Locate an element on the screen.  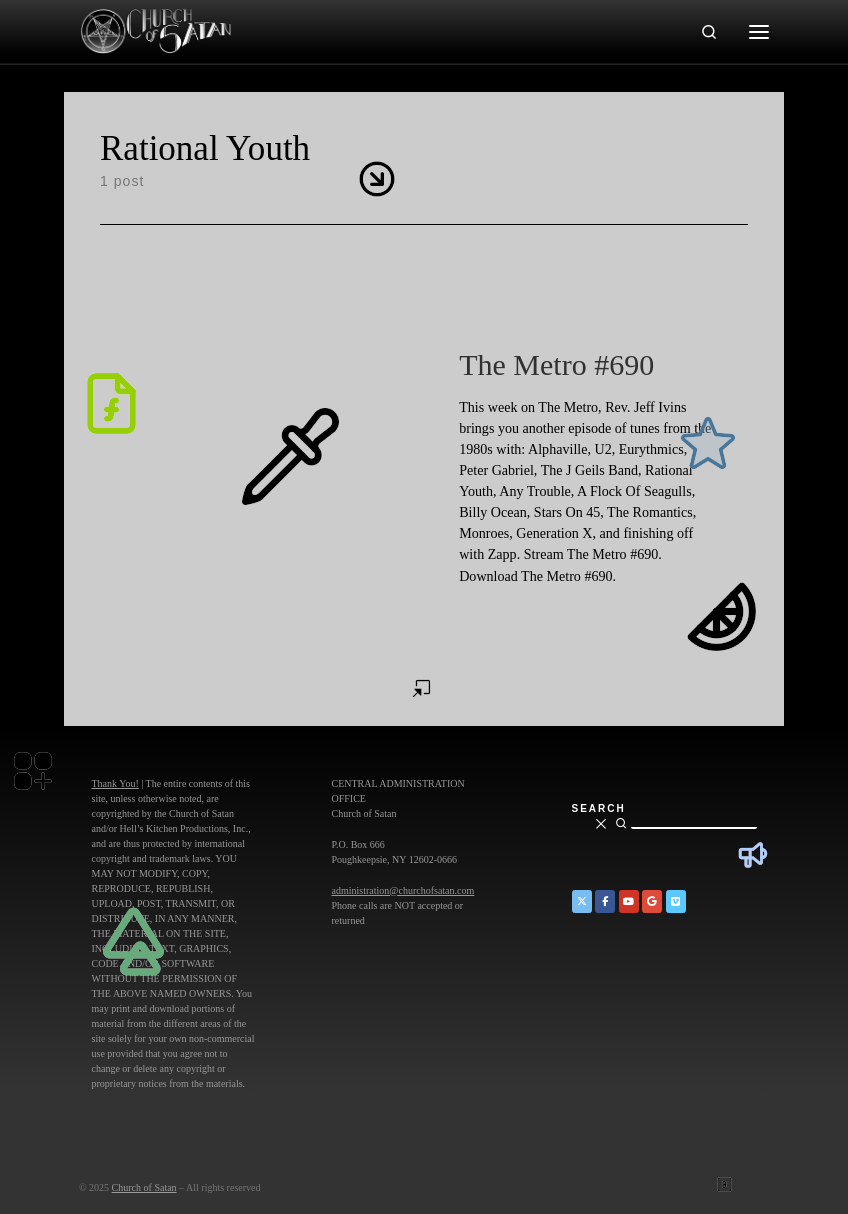
import or bring content into a container is located at coordinates (421, 688).